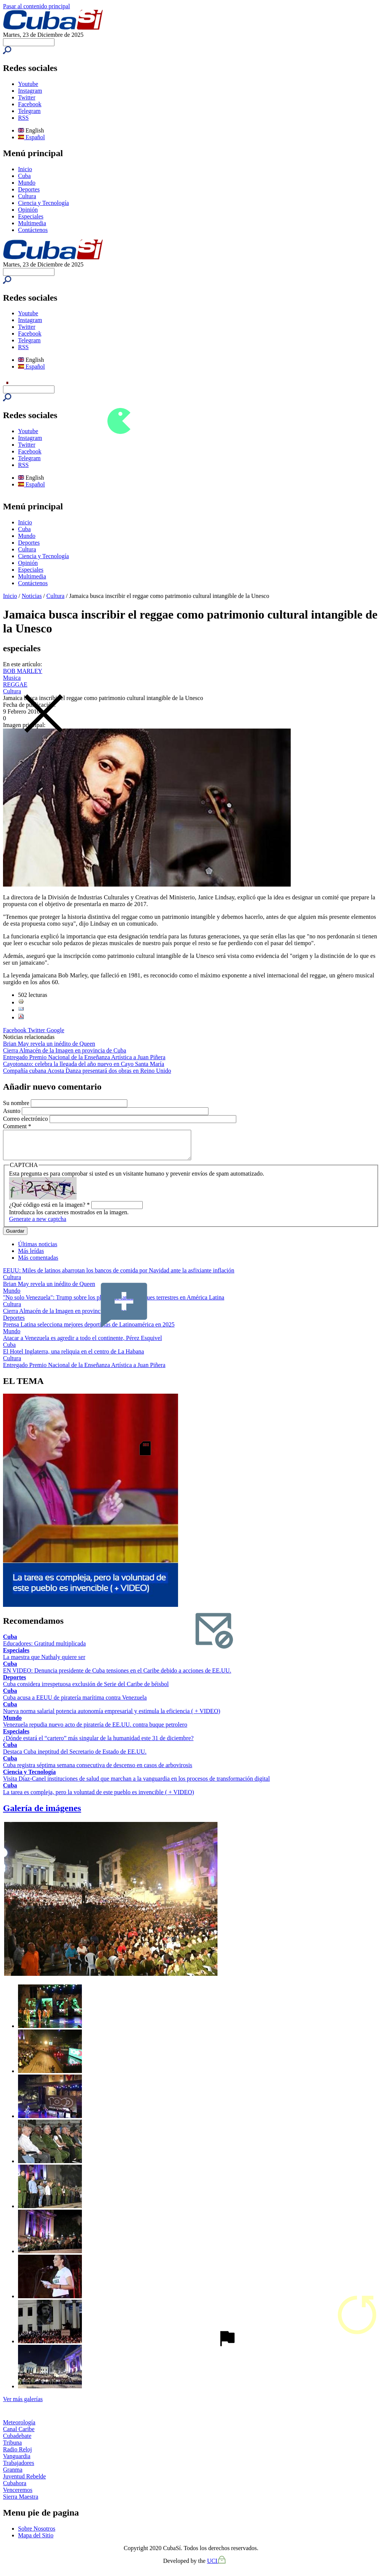 The image size is (382, 2576). I want to click on start a new chat conversation, so click(124, 1304).